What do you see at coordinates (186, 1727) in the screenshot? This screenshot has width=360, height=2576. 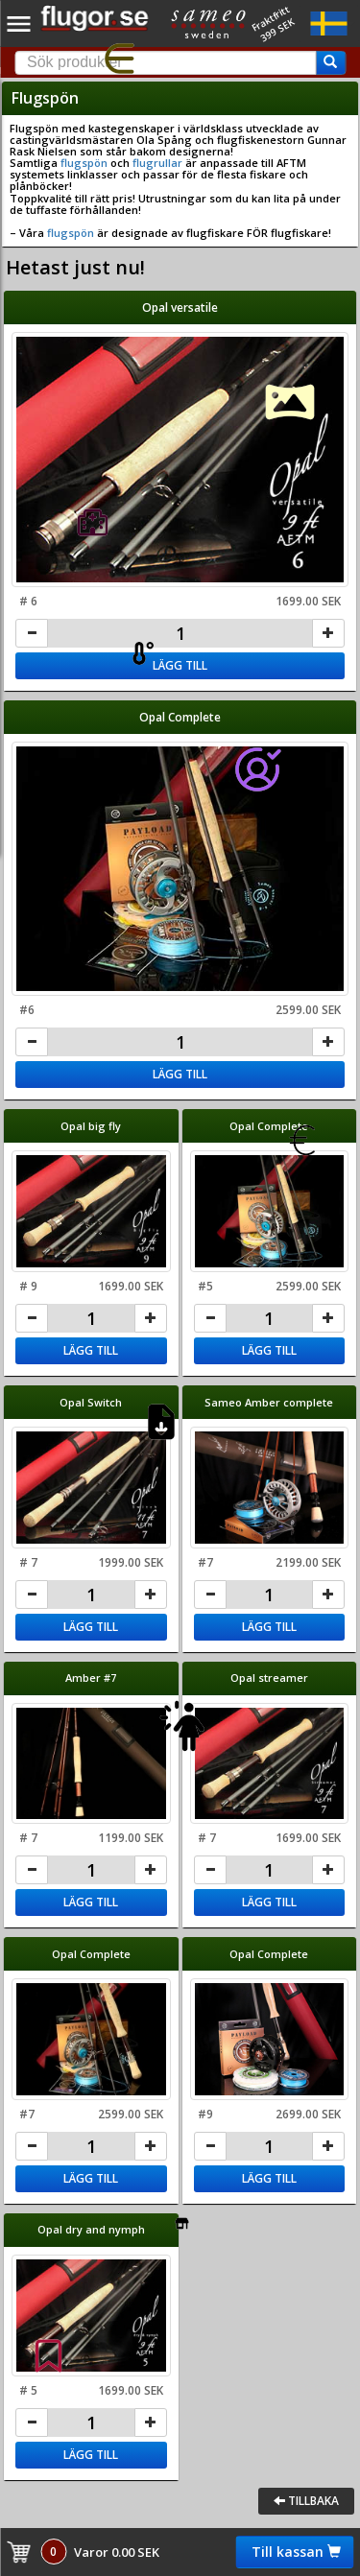 I see `report an incident or emergency involving a person` at bounding box center [186, 1727].